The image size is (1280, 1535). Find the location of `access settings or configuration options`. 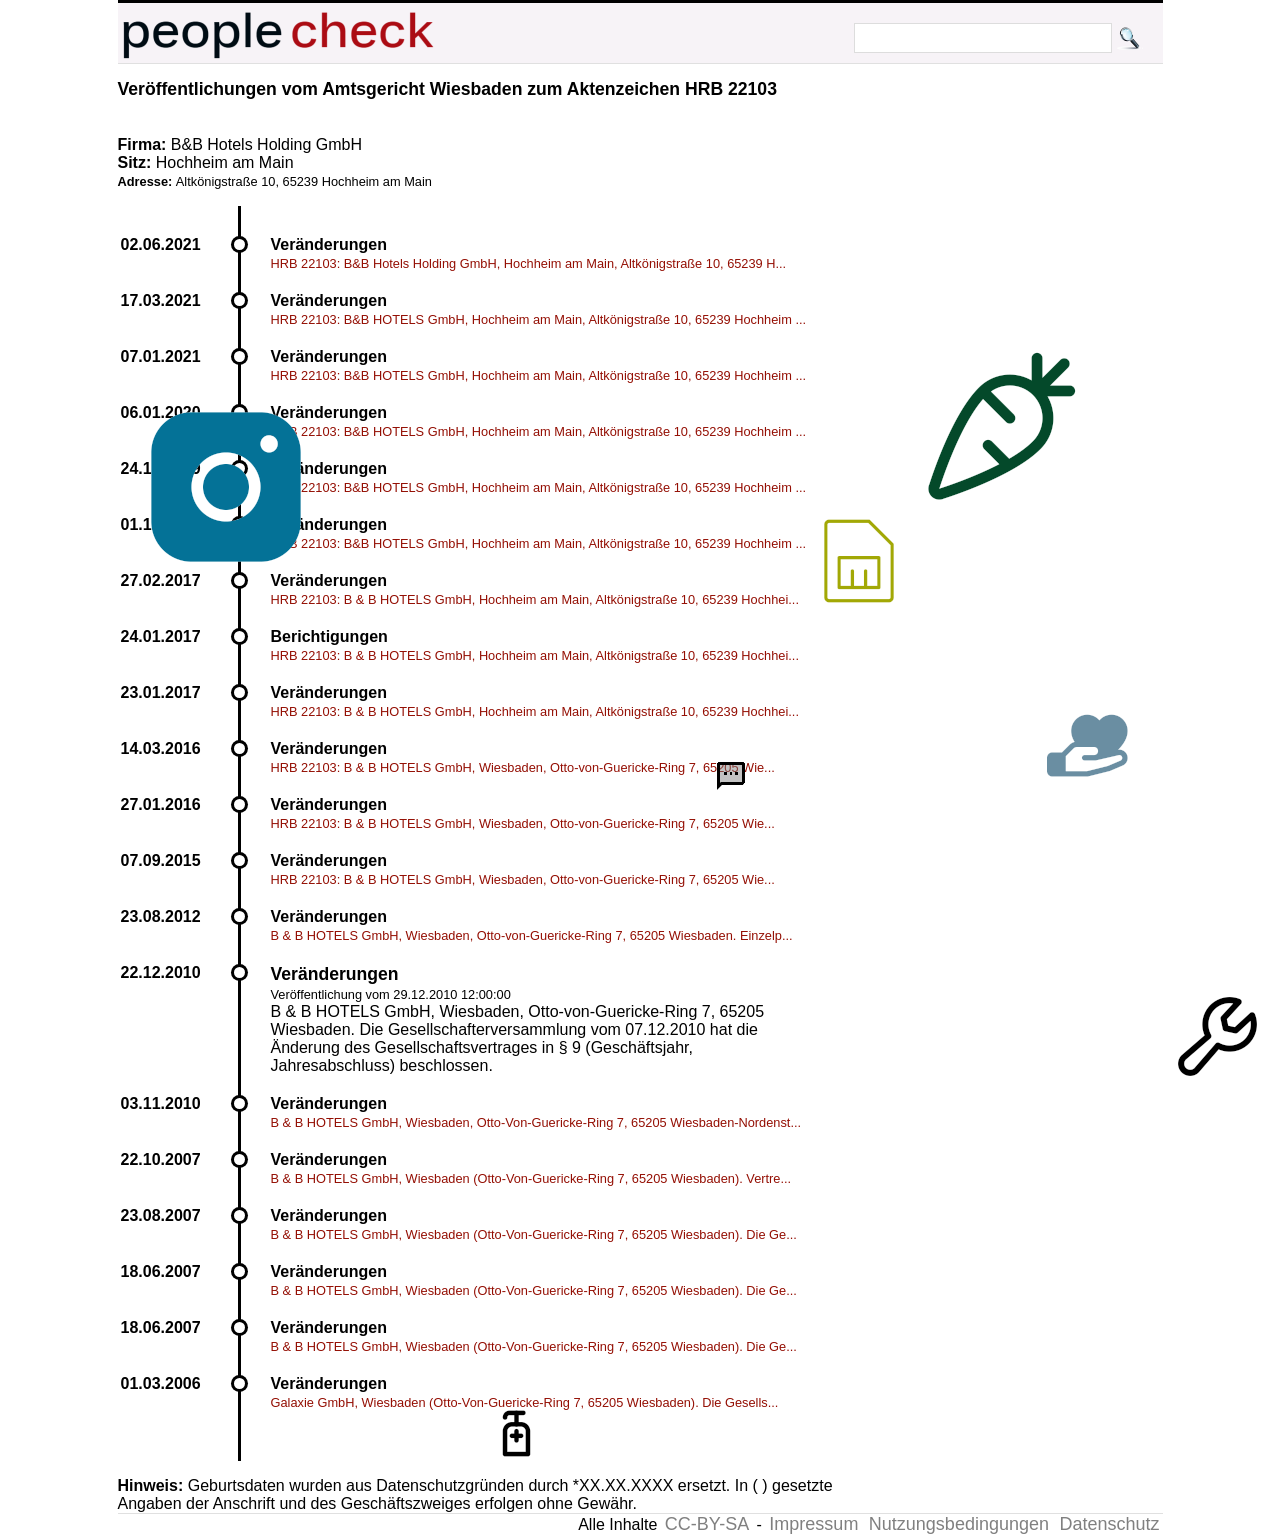

access settings or configuration options is located at coordinates (1217, 1036).